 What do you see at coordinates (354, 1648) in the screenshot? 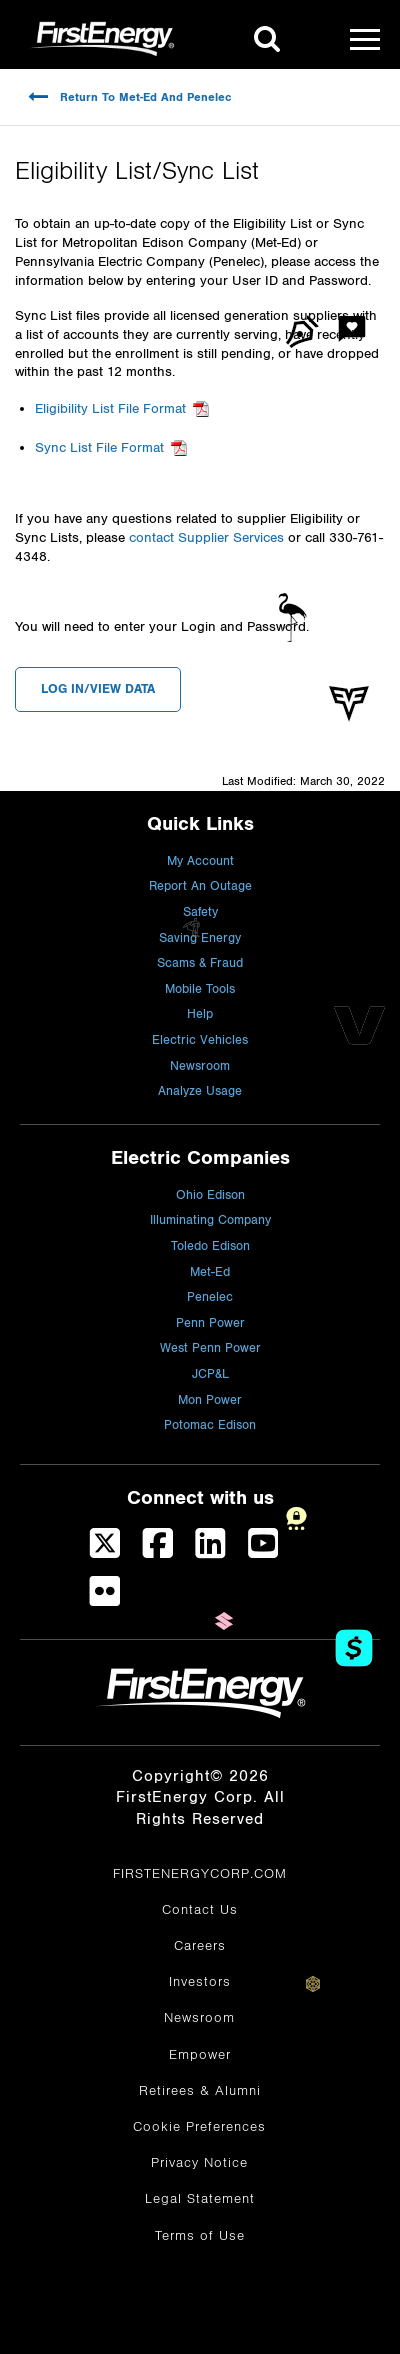
I see `open Cash App` at bounding box center [354, 1648].